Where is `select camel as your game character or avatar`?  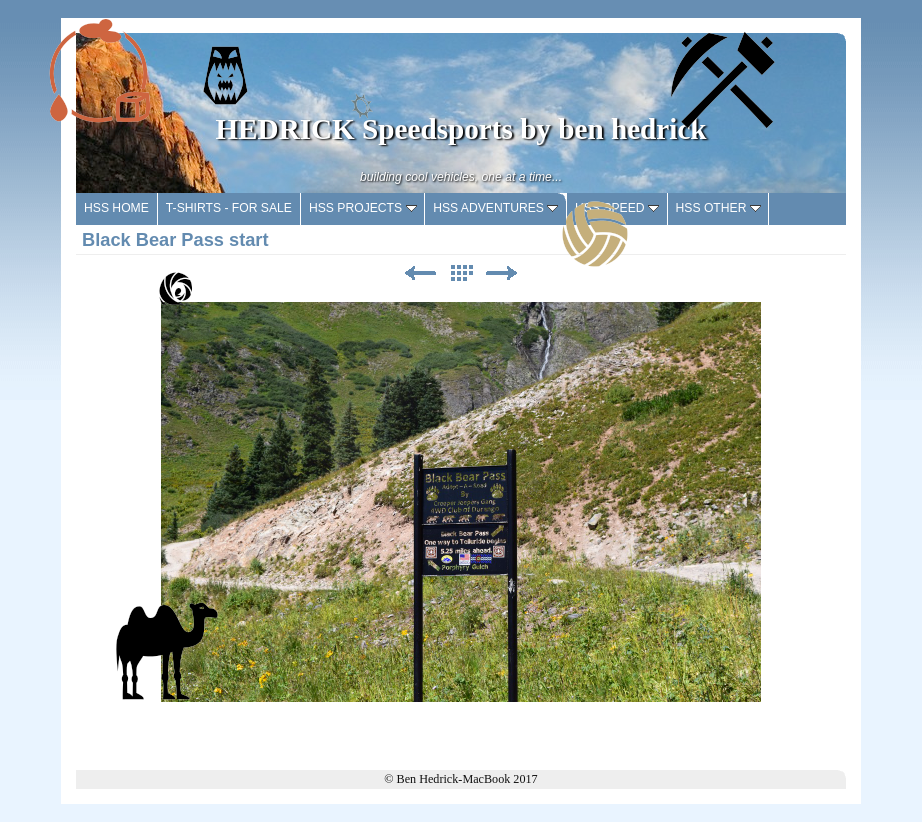
select camel as your game character or avatar is located at coordinates (167, 651).